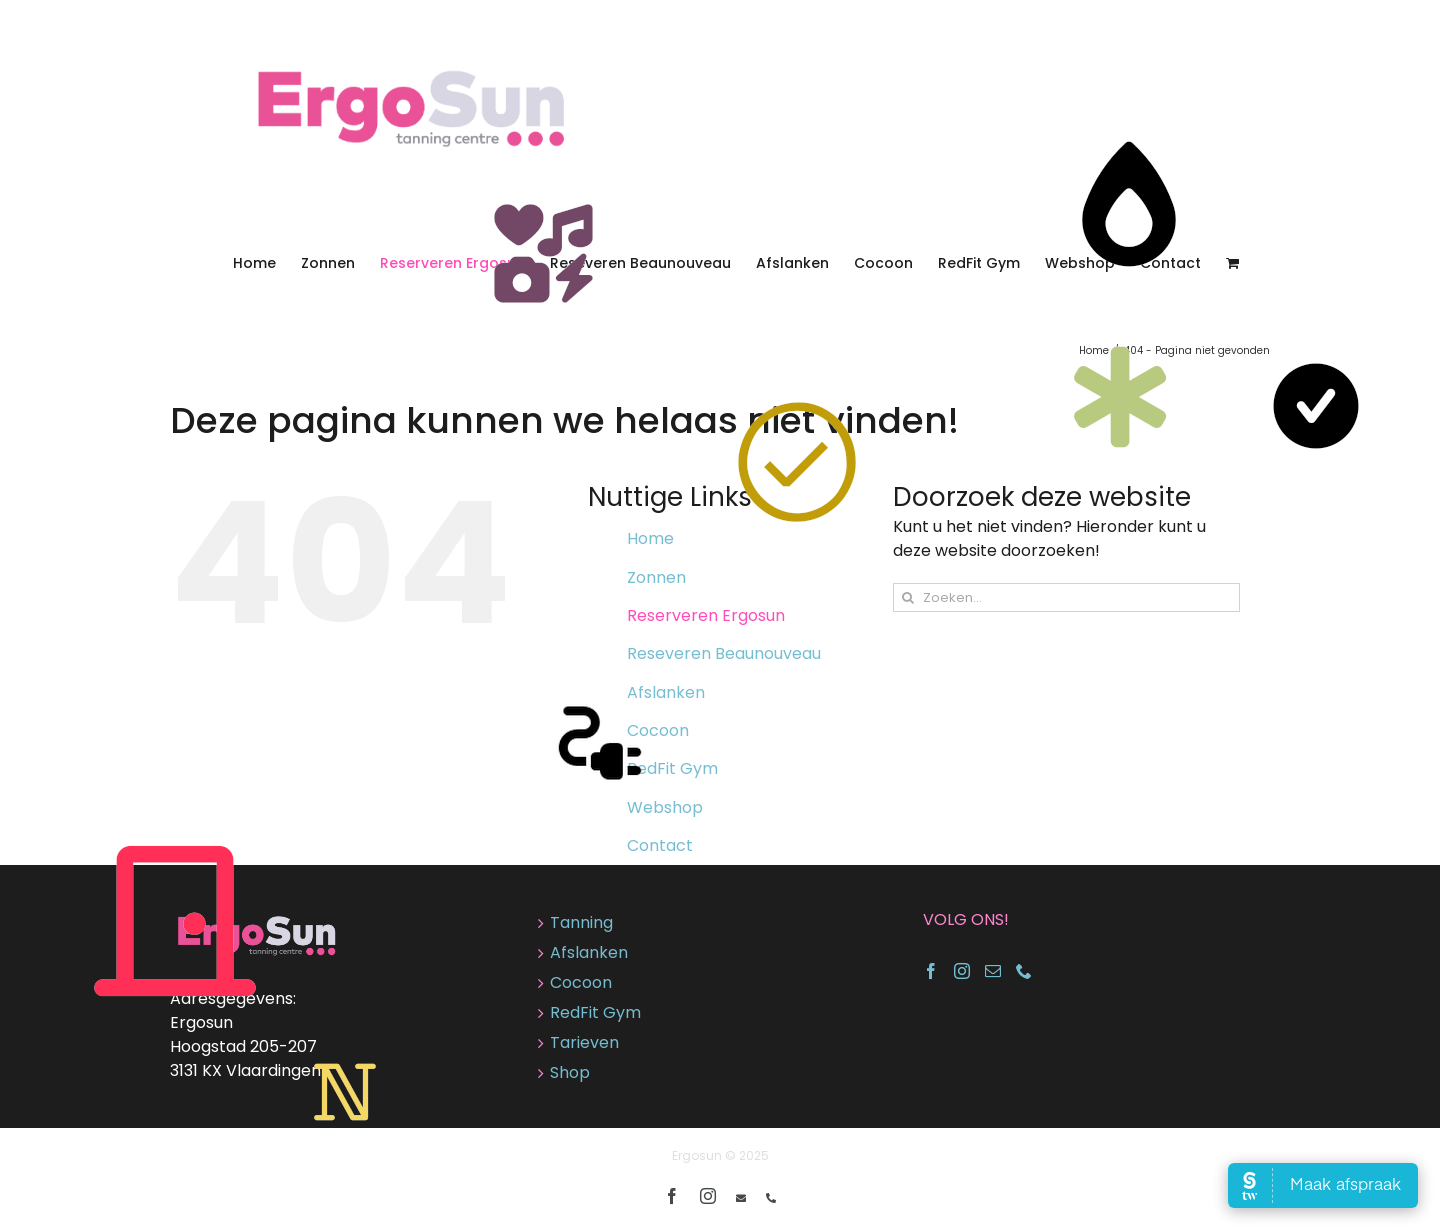 The height and width of the screenshot is (1230, 1440). Describe the element at coordinates (798, 462) in the screenshot. I see `indicates a passed or successful test` at that location.